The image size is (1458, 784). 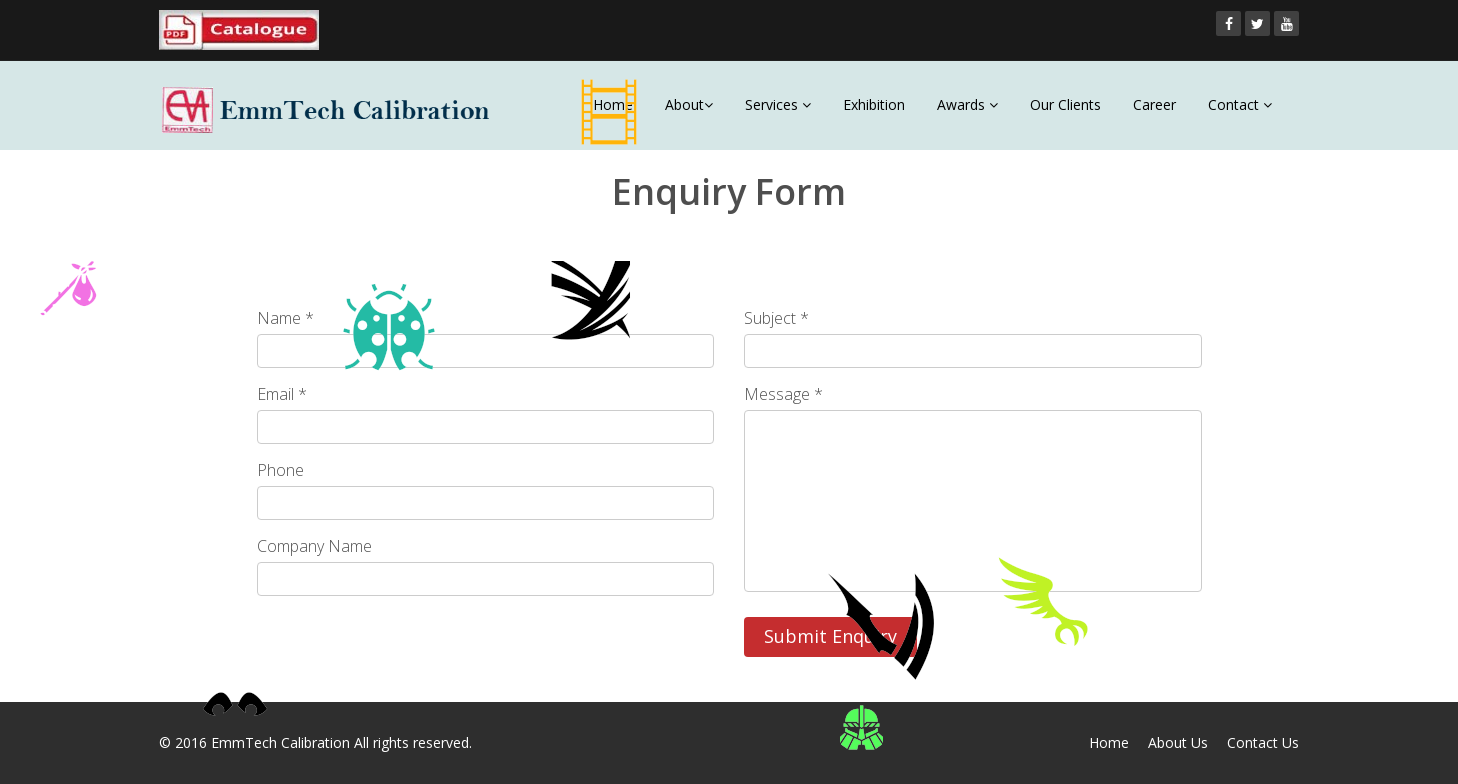 I want to click on indicates a worried or anxious state, so click(x=234, y=706).